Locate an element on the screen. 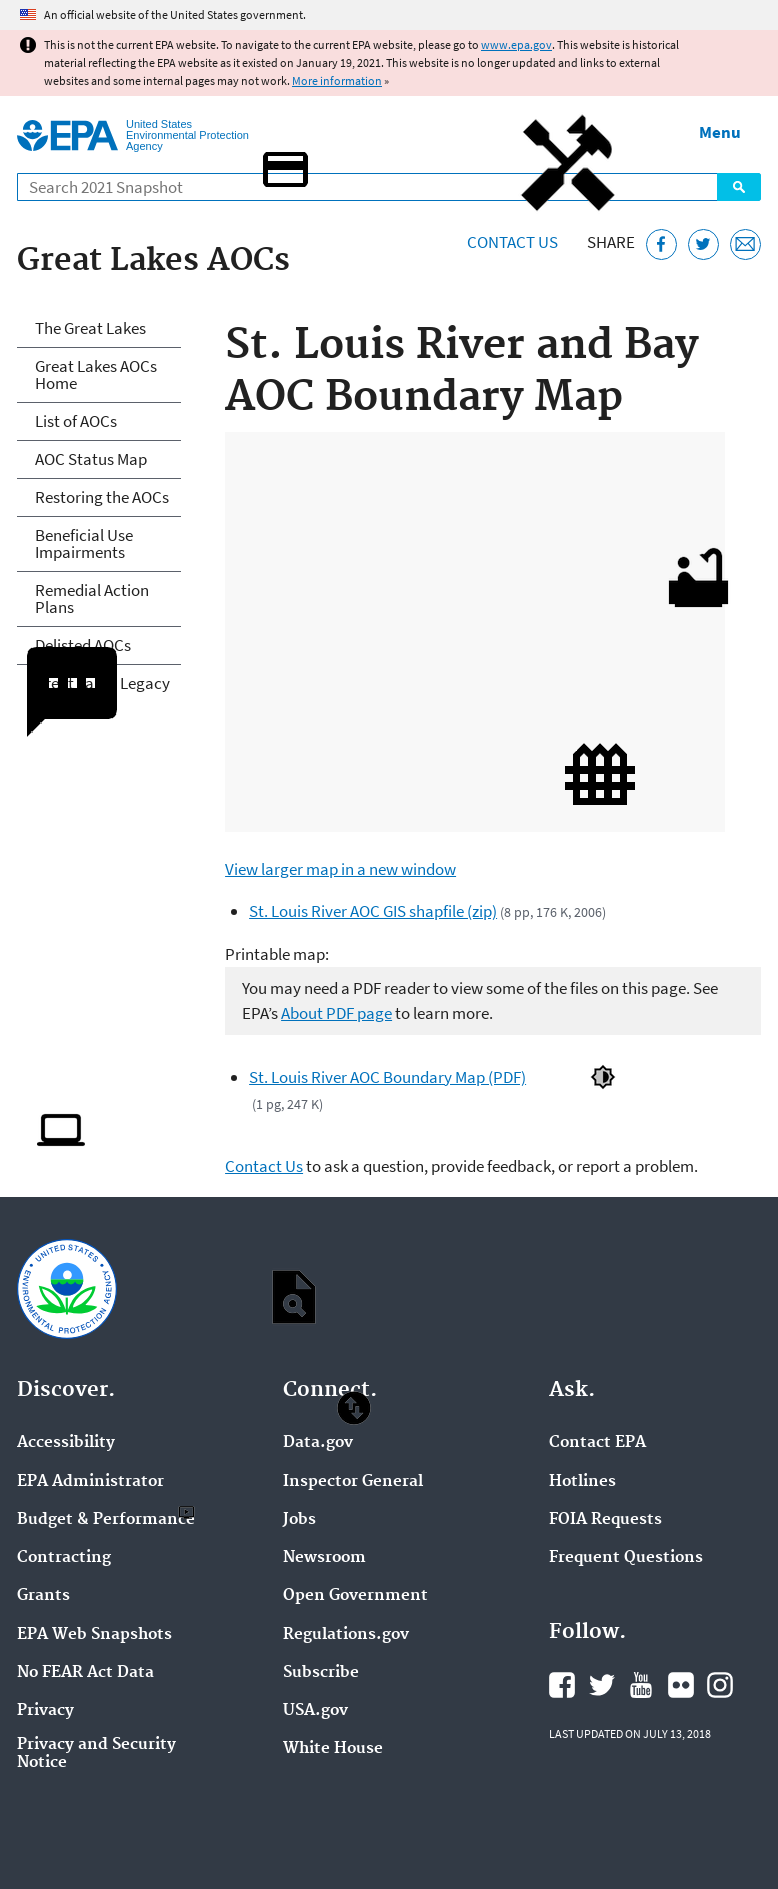  access desktop or computer settings is located at coordinates (61, 1130).